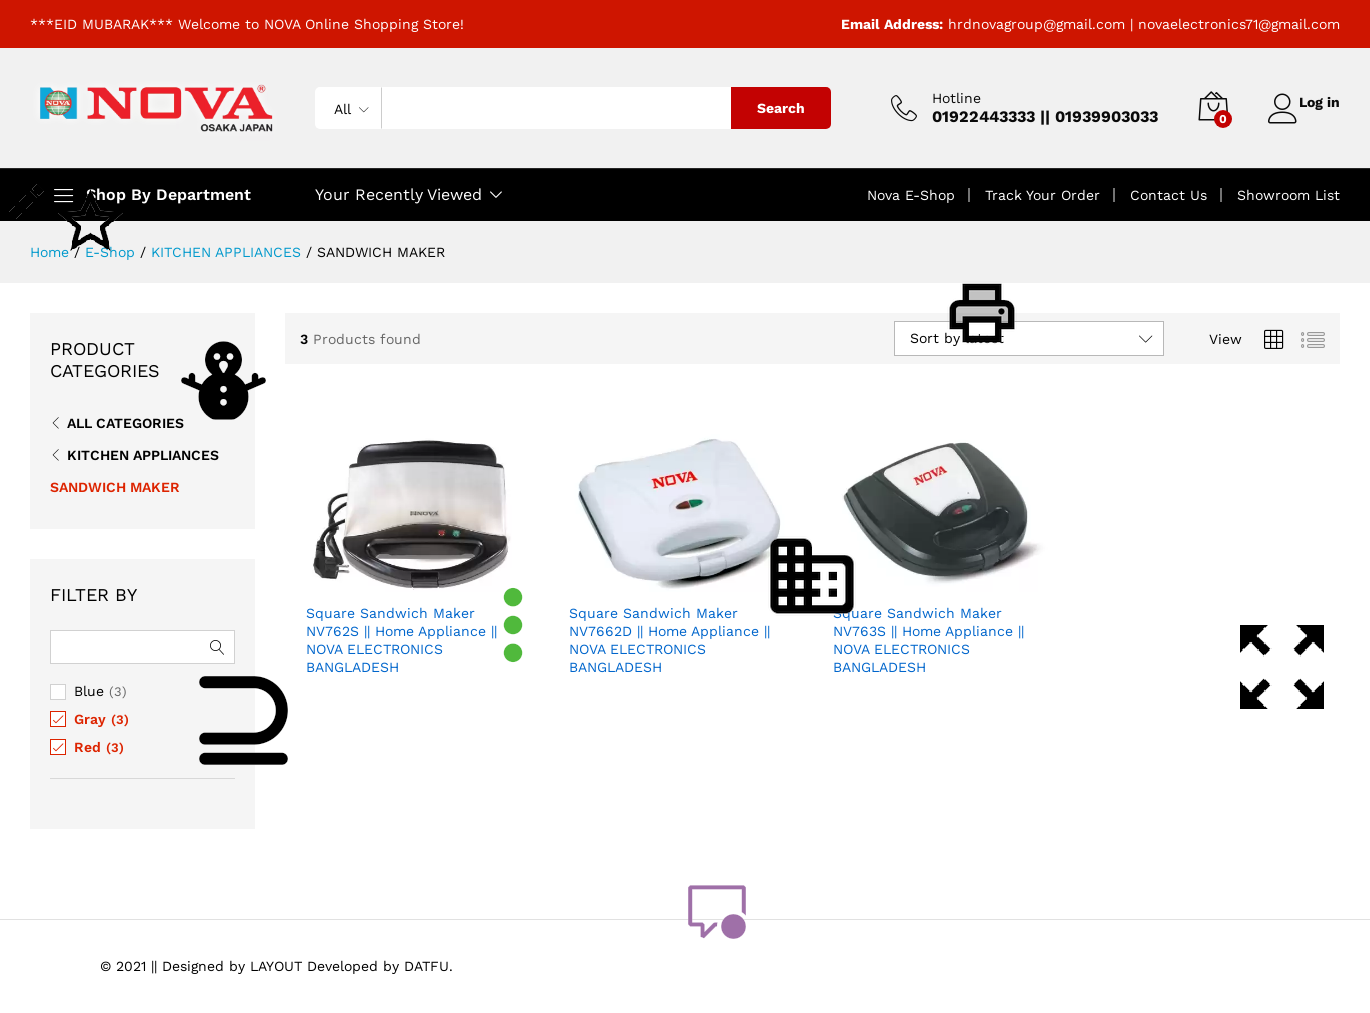  Describe the element at coordinates (982, 313) in the screenshot. I see `print current document or page` at that location.